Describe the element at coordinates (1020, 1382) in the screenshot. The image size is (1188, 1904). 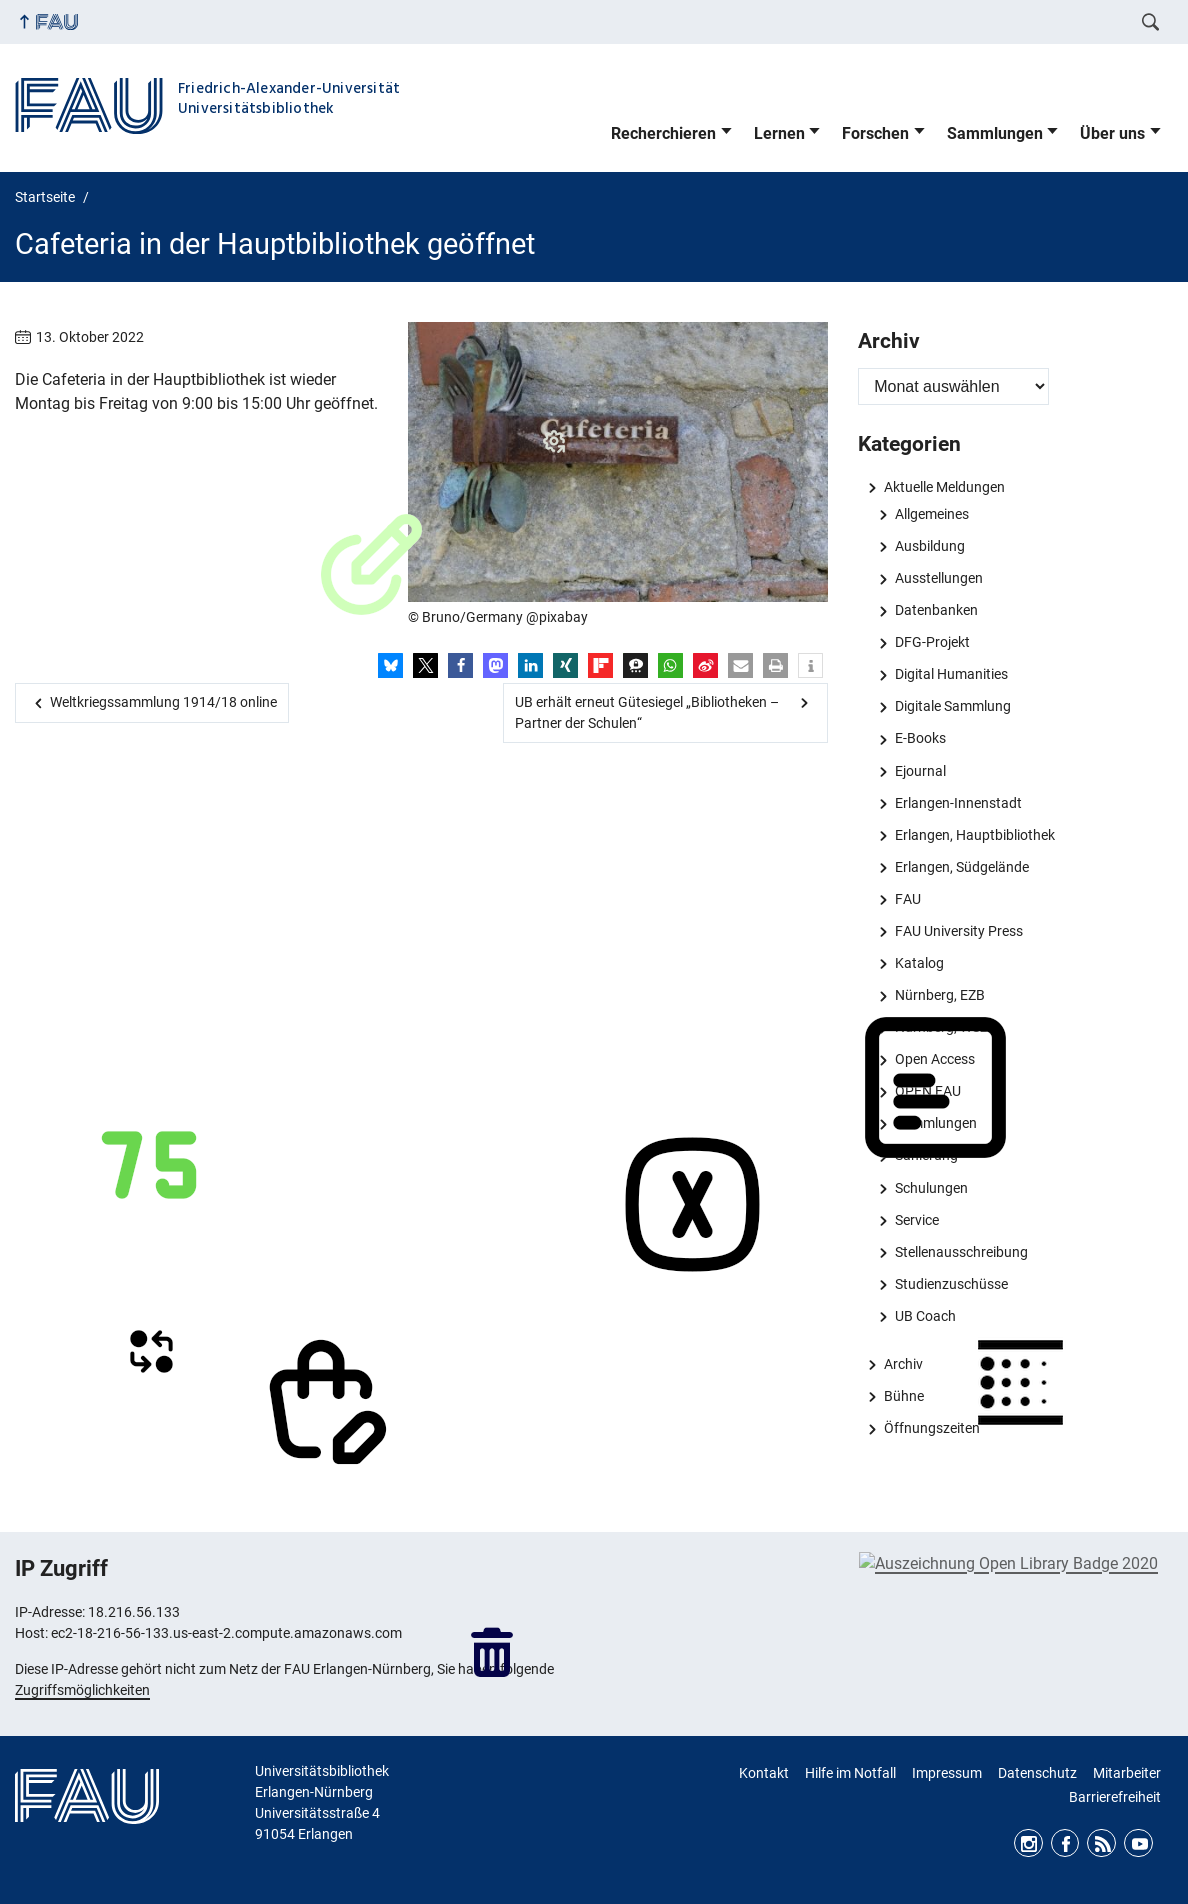
I see `apply linear blur effect to image` at that location.